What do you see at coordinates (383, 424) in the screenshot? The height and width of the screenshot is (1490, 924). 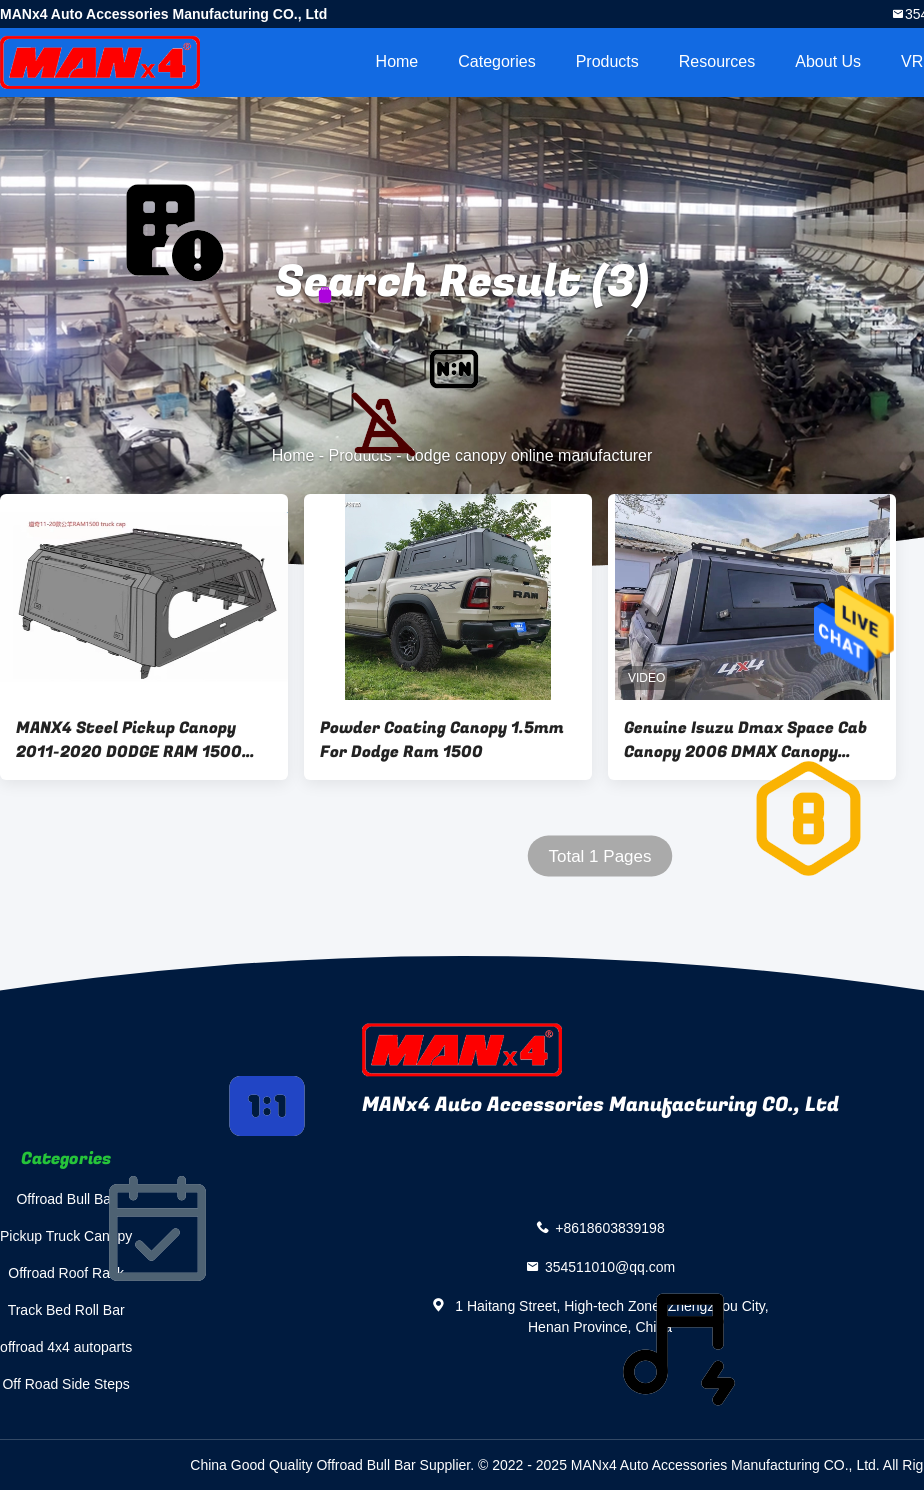 I see `disable construction or roadwork warnings` at bounding box center [383, 424].